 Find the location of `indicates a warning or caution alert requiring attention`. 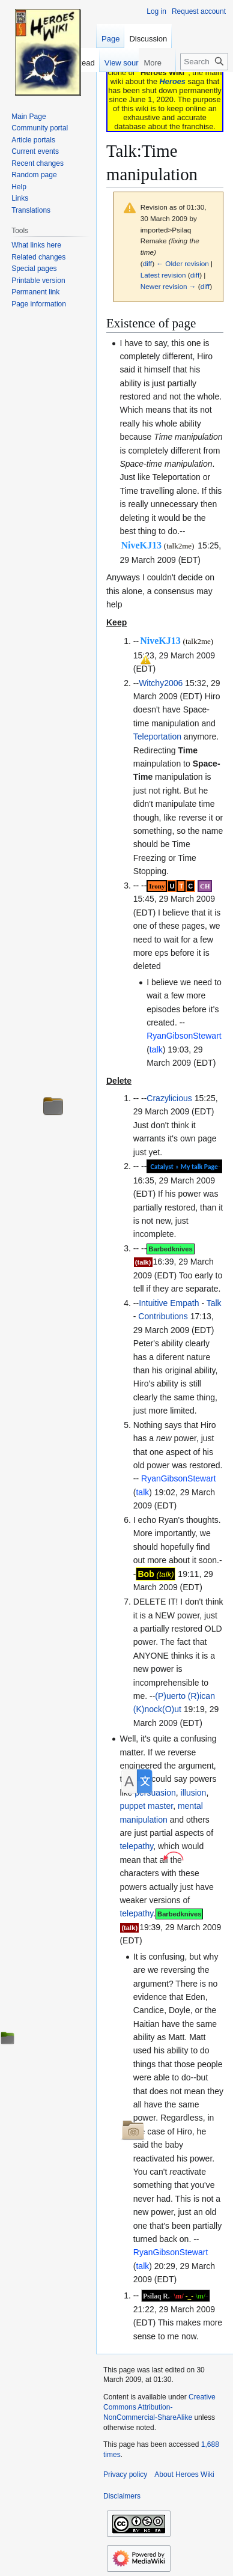

indicates a warning or caution alert requiring attention is located at coordinates (145, 660).